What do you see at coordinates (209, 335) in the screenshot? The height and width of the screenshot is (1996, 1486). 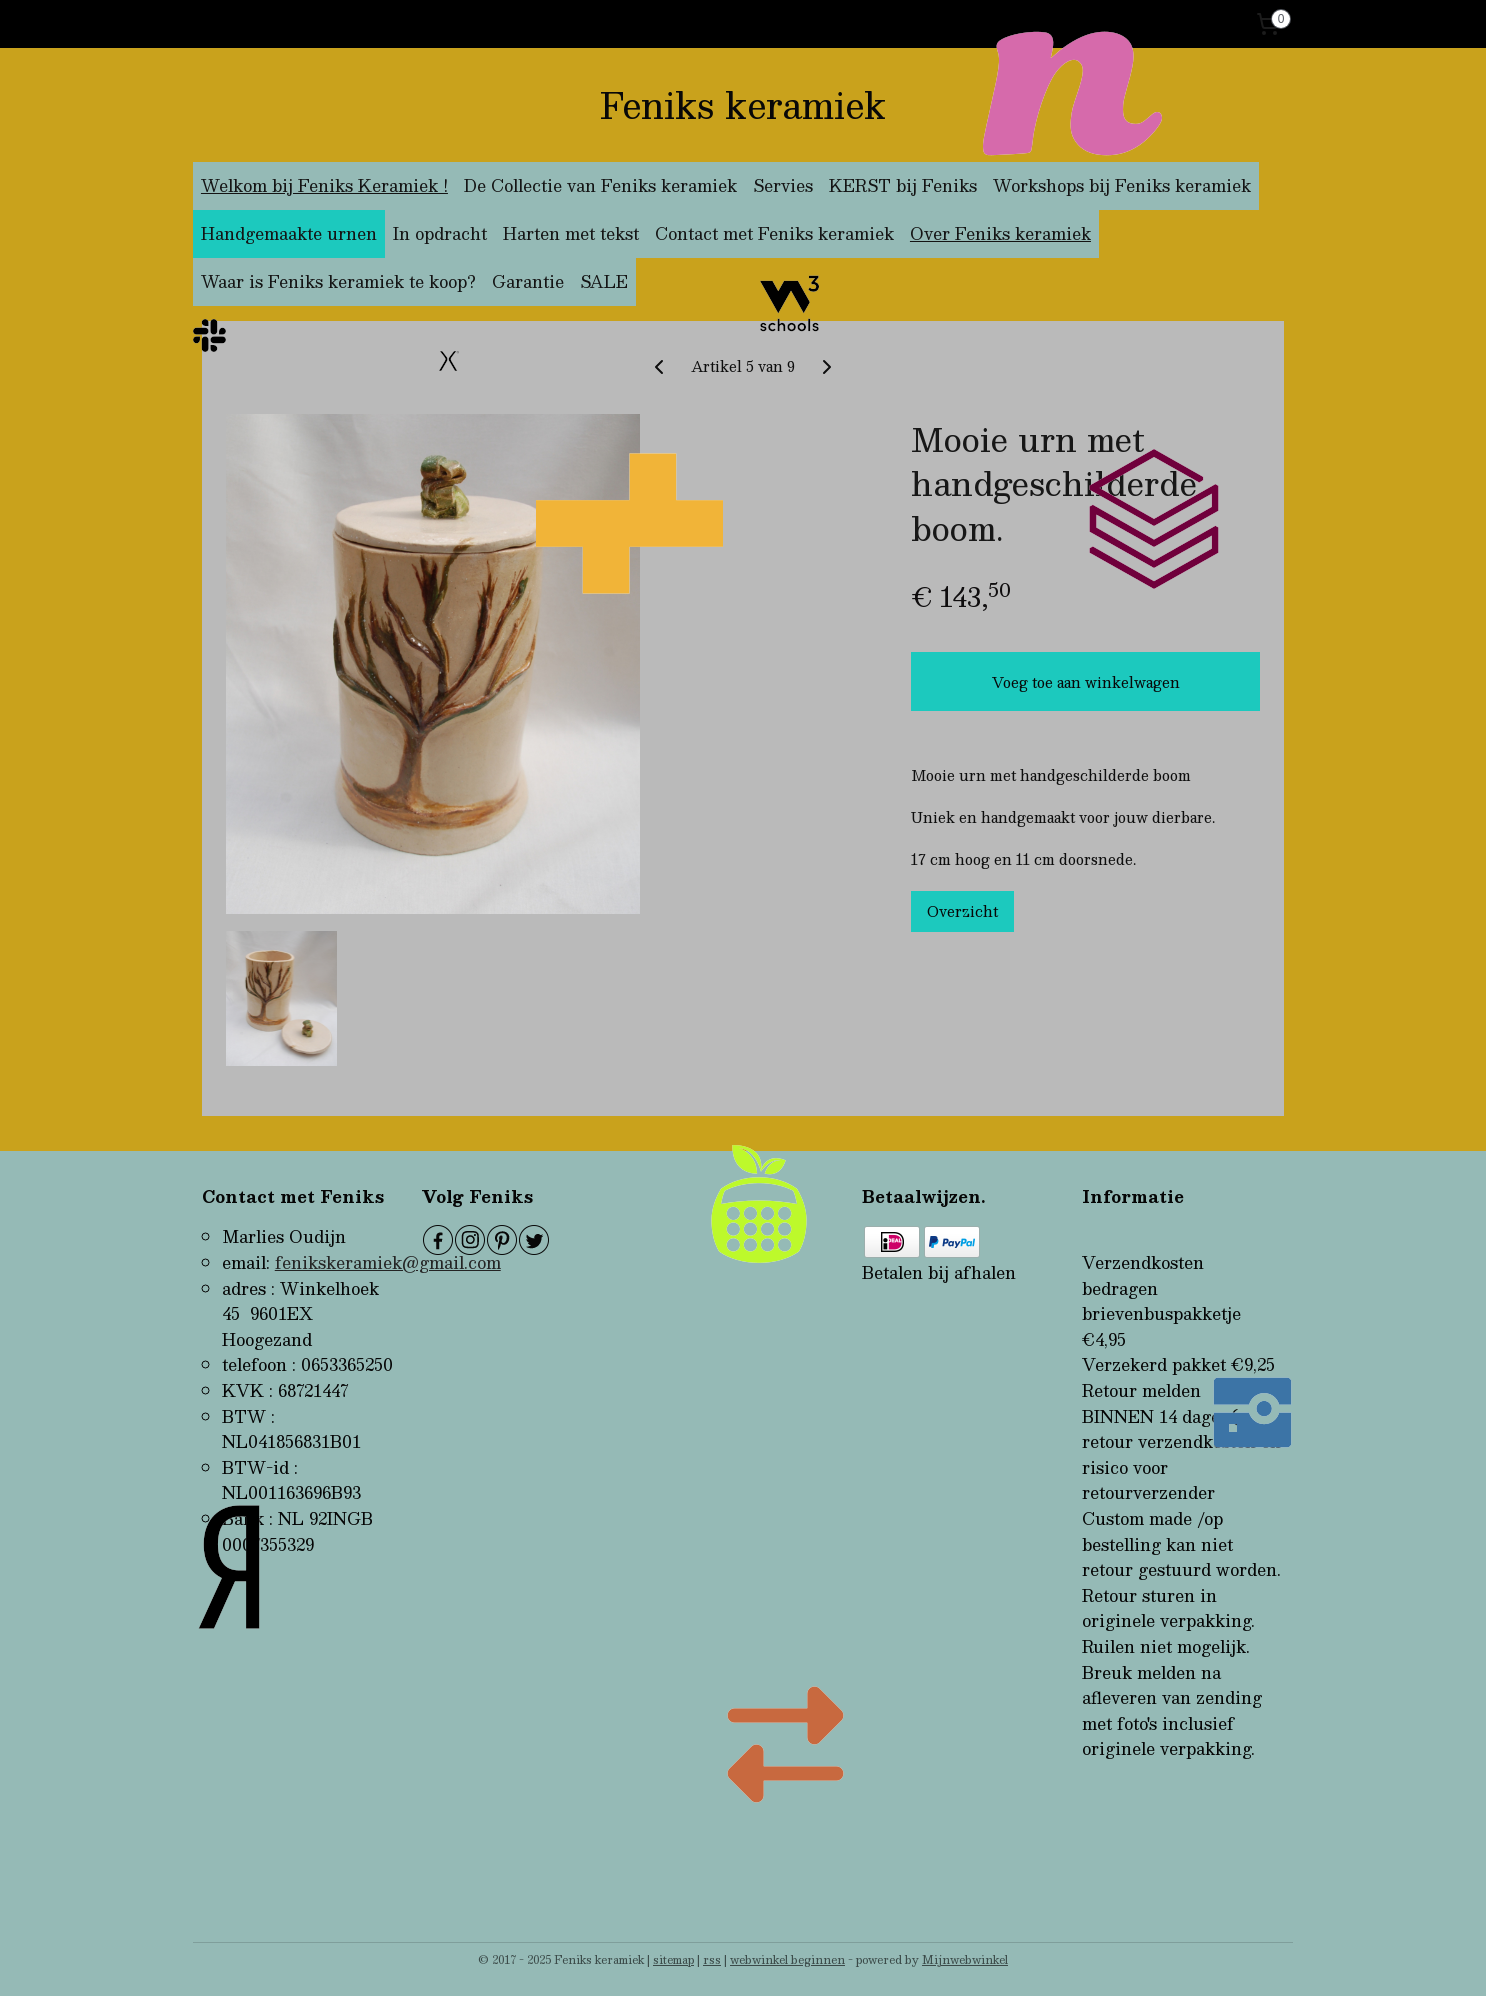 I see `open slack workspace` at bounding box center [209, 335].